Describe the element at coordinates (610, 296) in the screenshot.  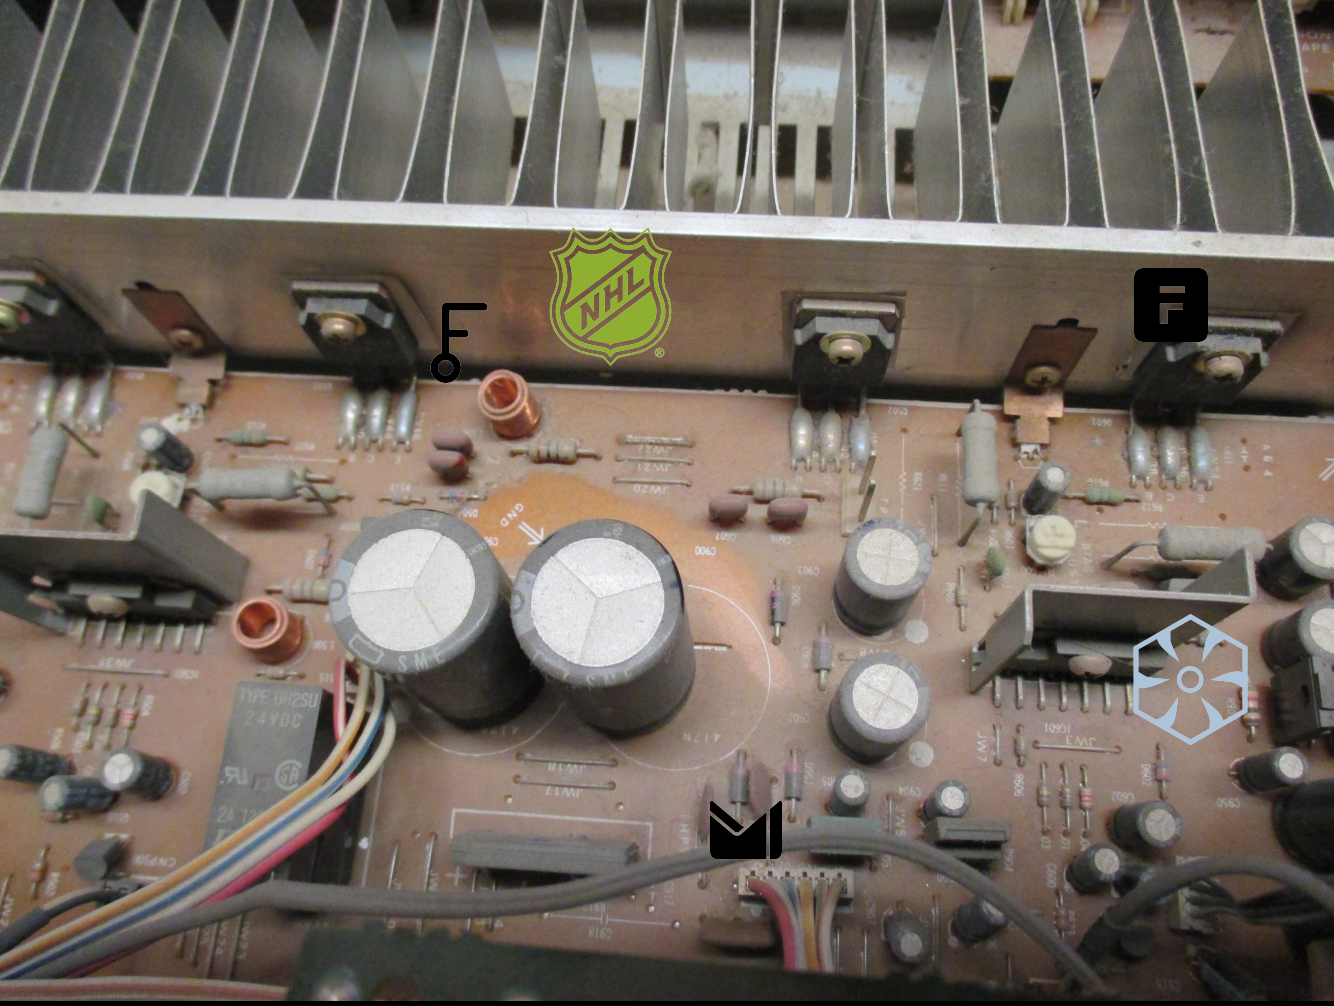
I see `open the NHL app or website` at that location.